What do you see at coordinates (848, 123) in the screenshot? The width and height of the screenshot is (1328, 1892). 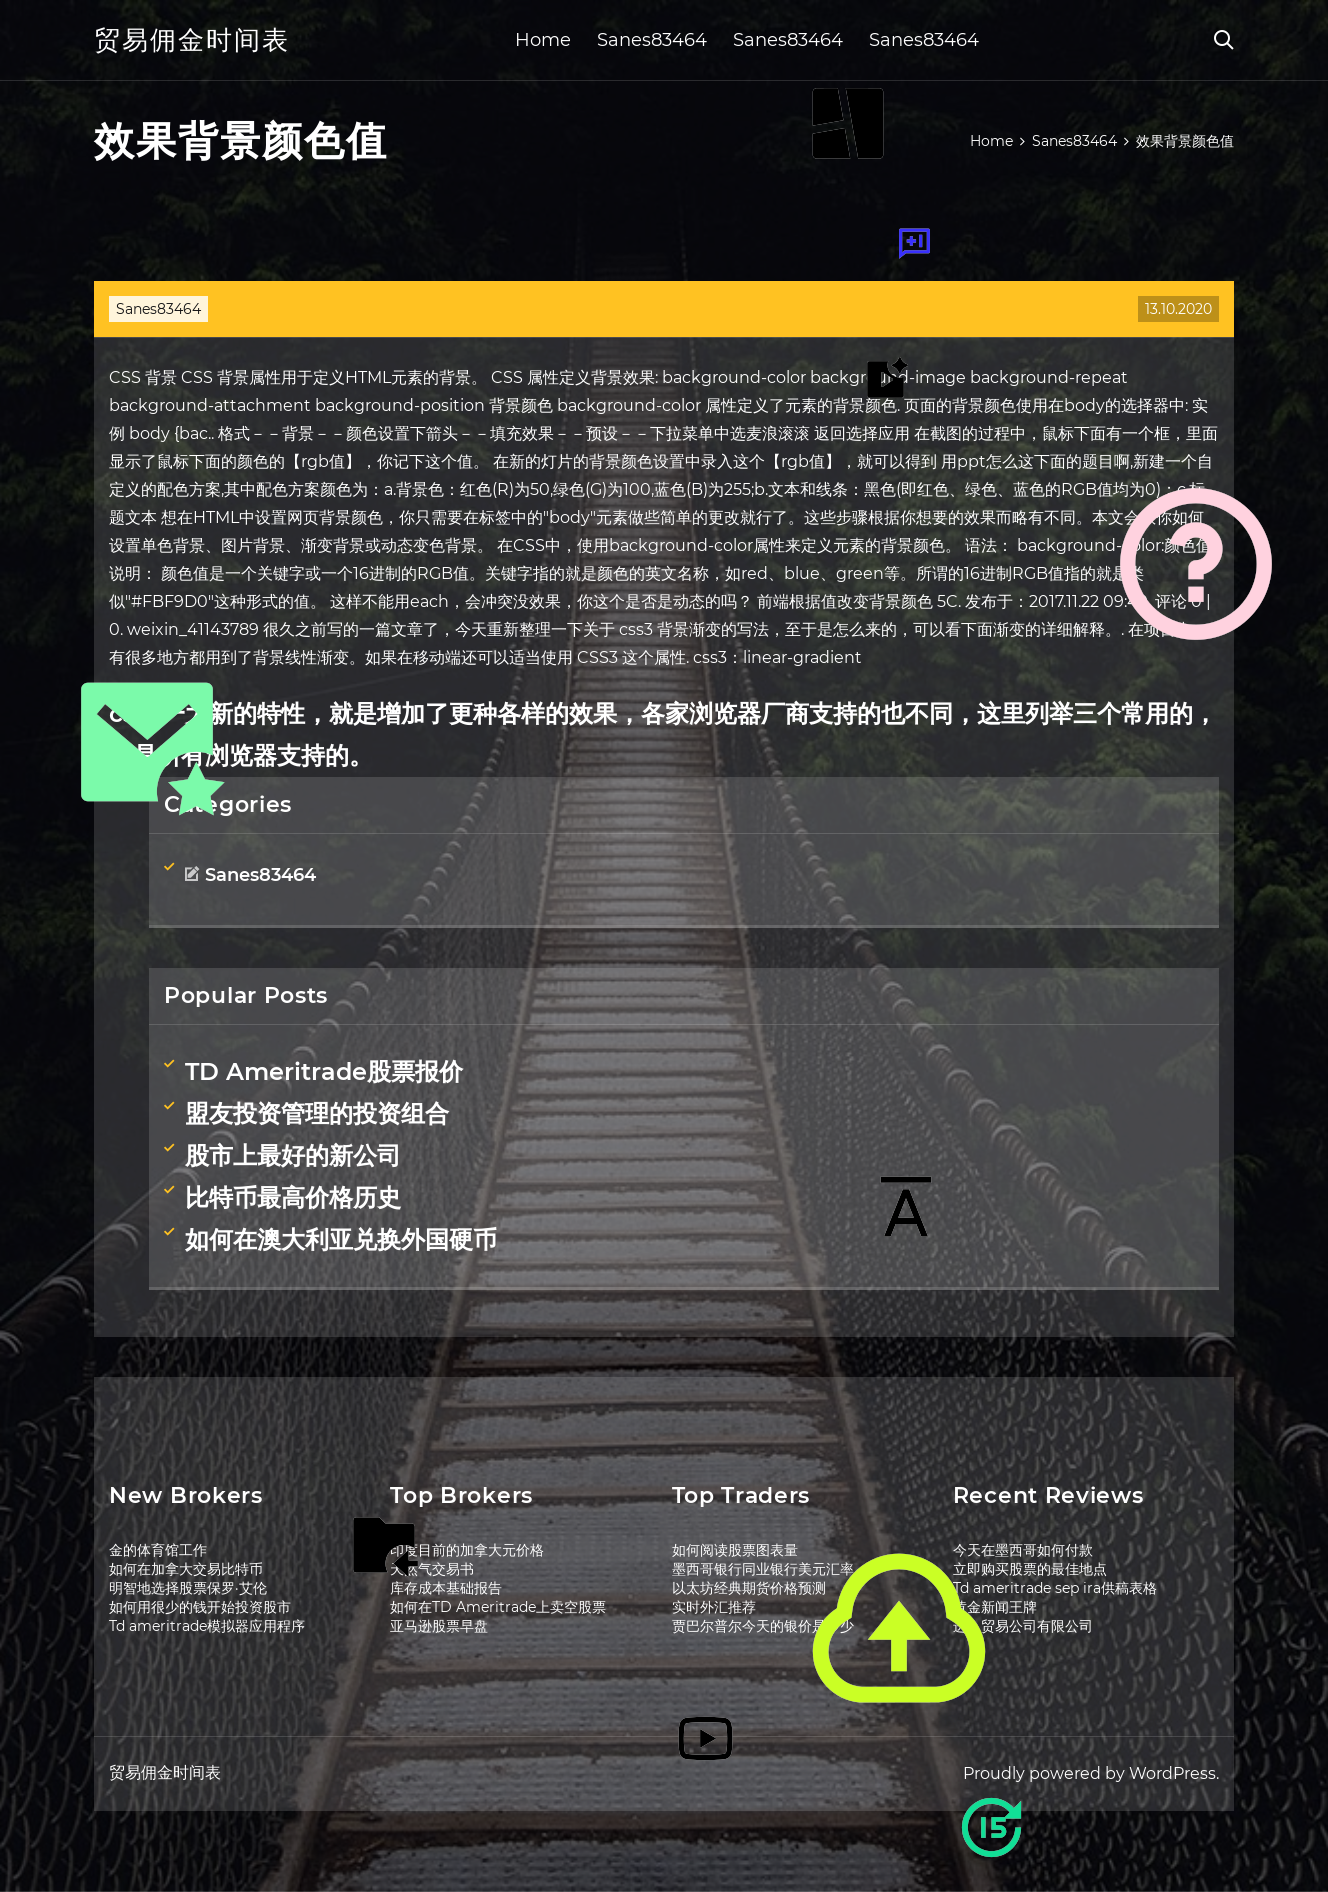 I see `create a photo collage` at bounding box center [848, 123].